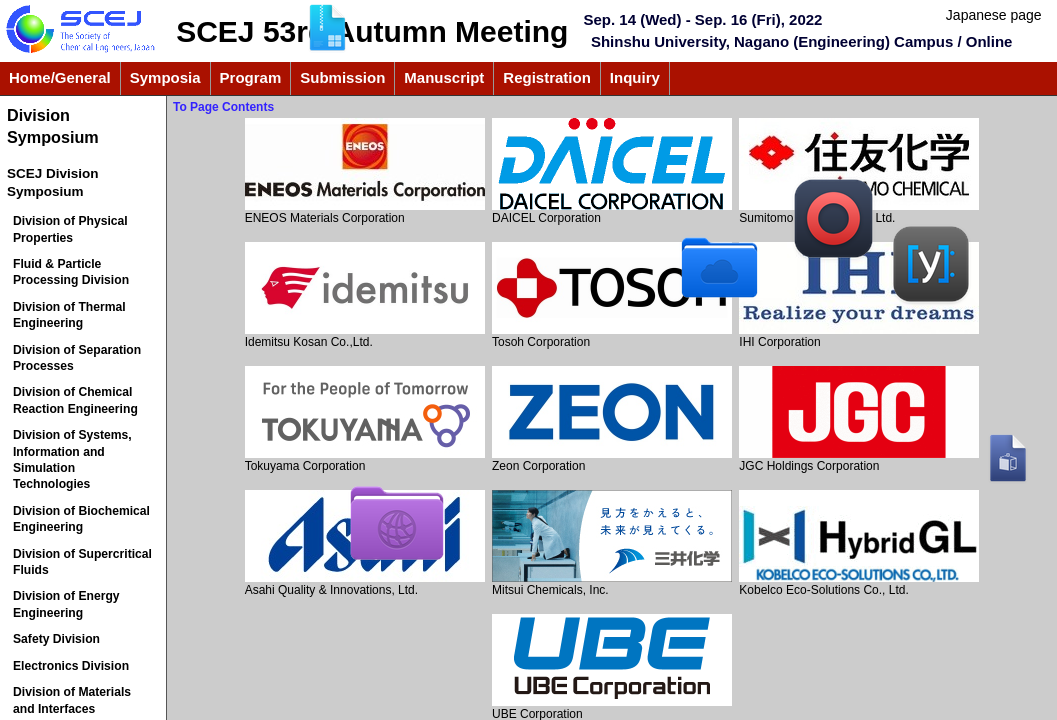 The width and height of the screenshot is (1057, 720). What do you see at coordinates (719, 267) in the screenshot?
I see `access cloud-synced files and folders` at bounding box center [719, 267].